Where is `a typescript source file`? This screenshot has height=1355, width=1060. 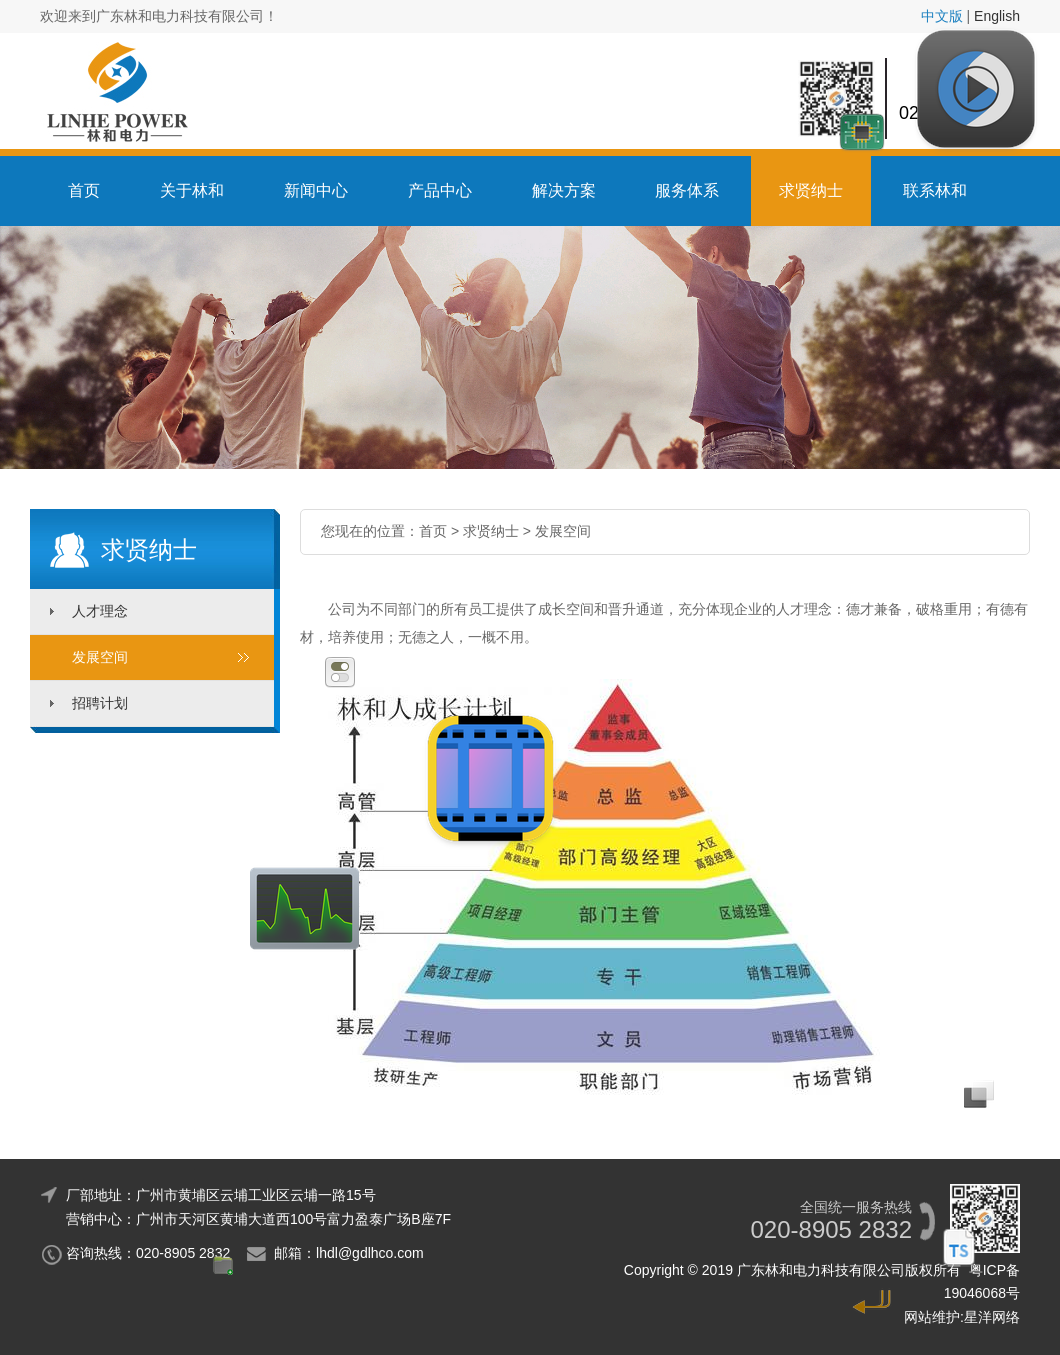 a typescript source file is located at coordinates (959, 1247).